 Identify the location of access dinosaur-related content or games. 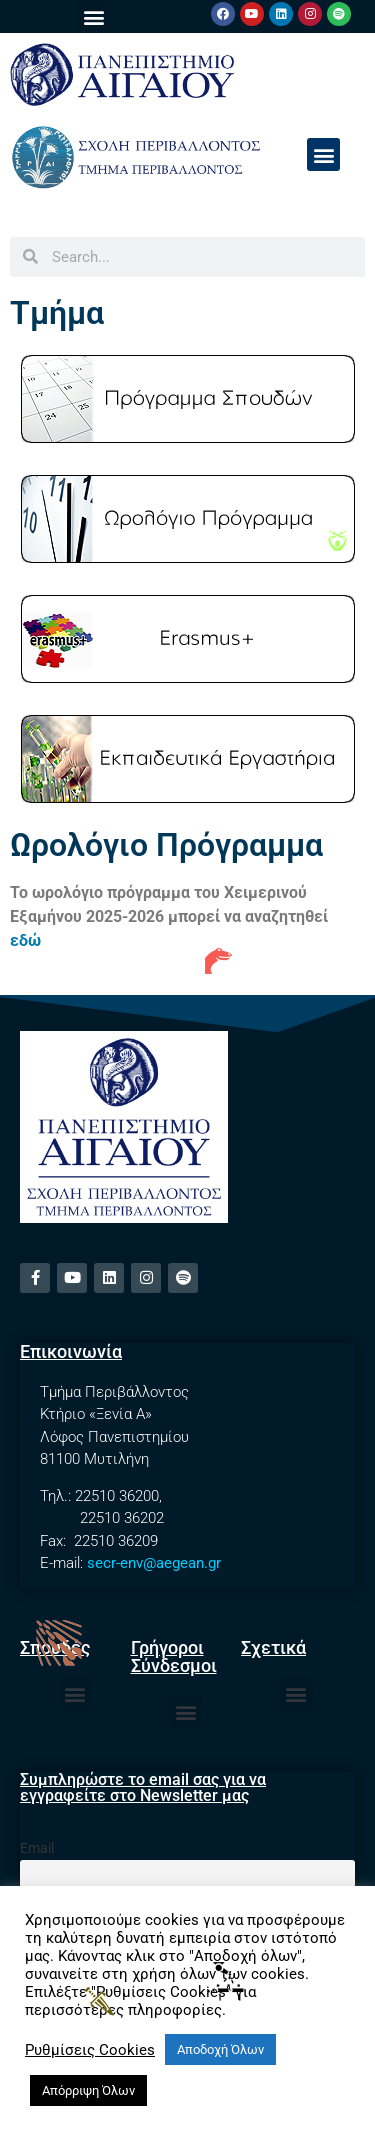
(219, 960).